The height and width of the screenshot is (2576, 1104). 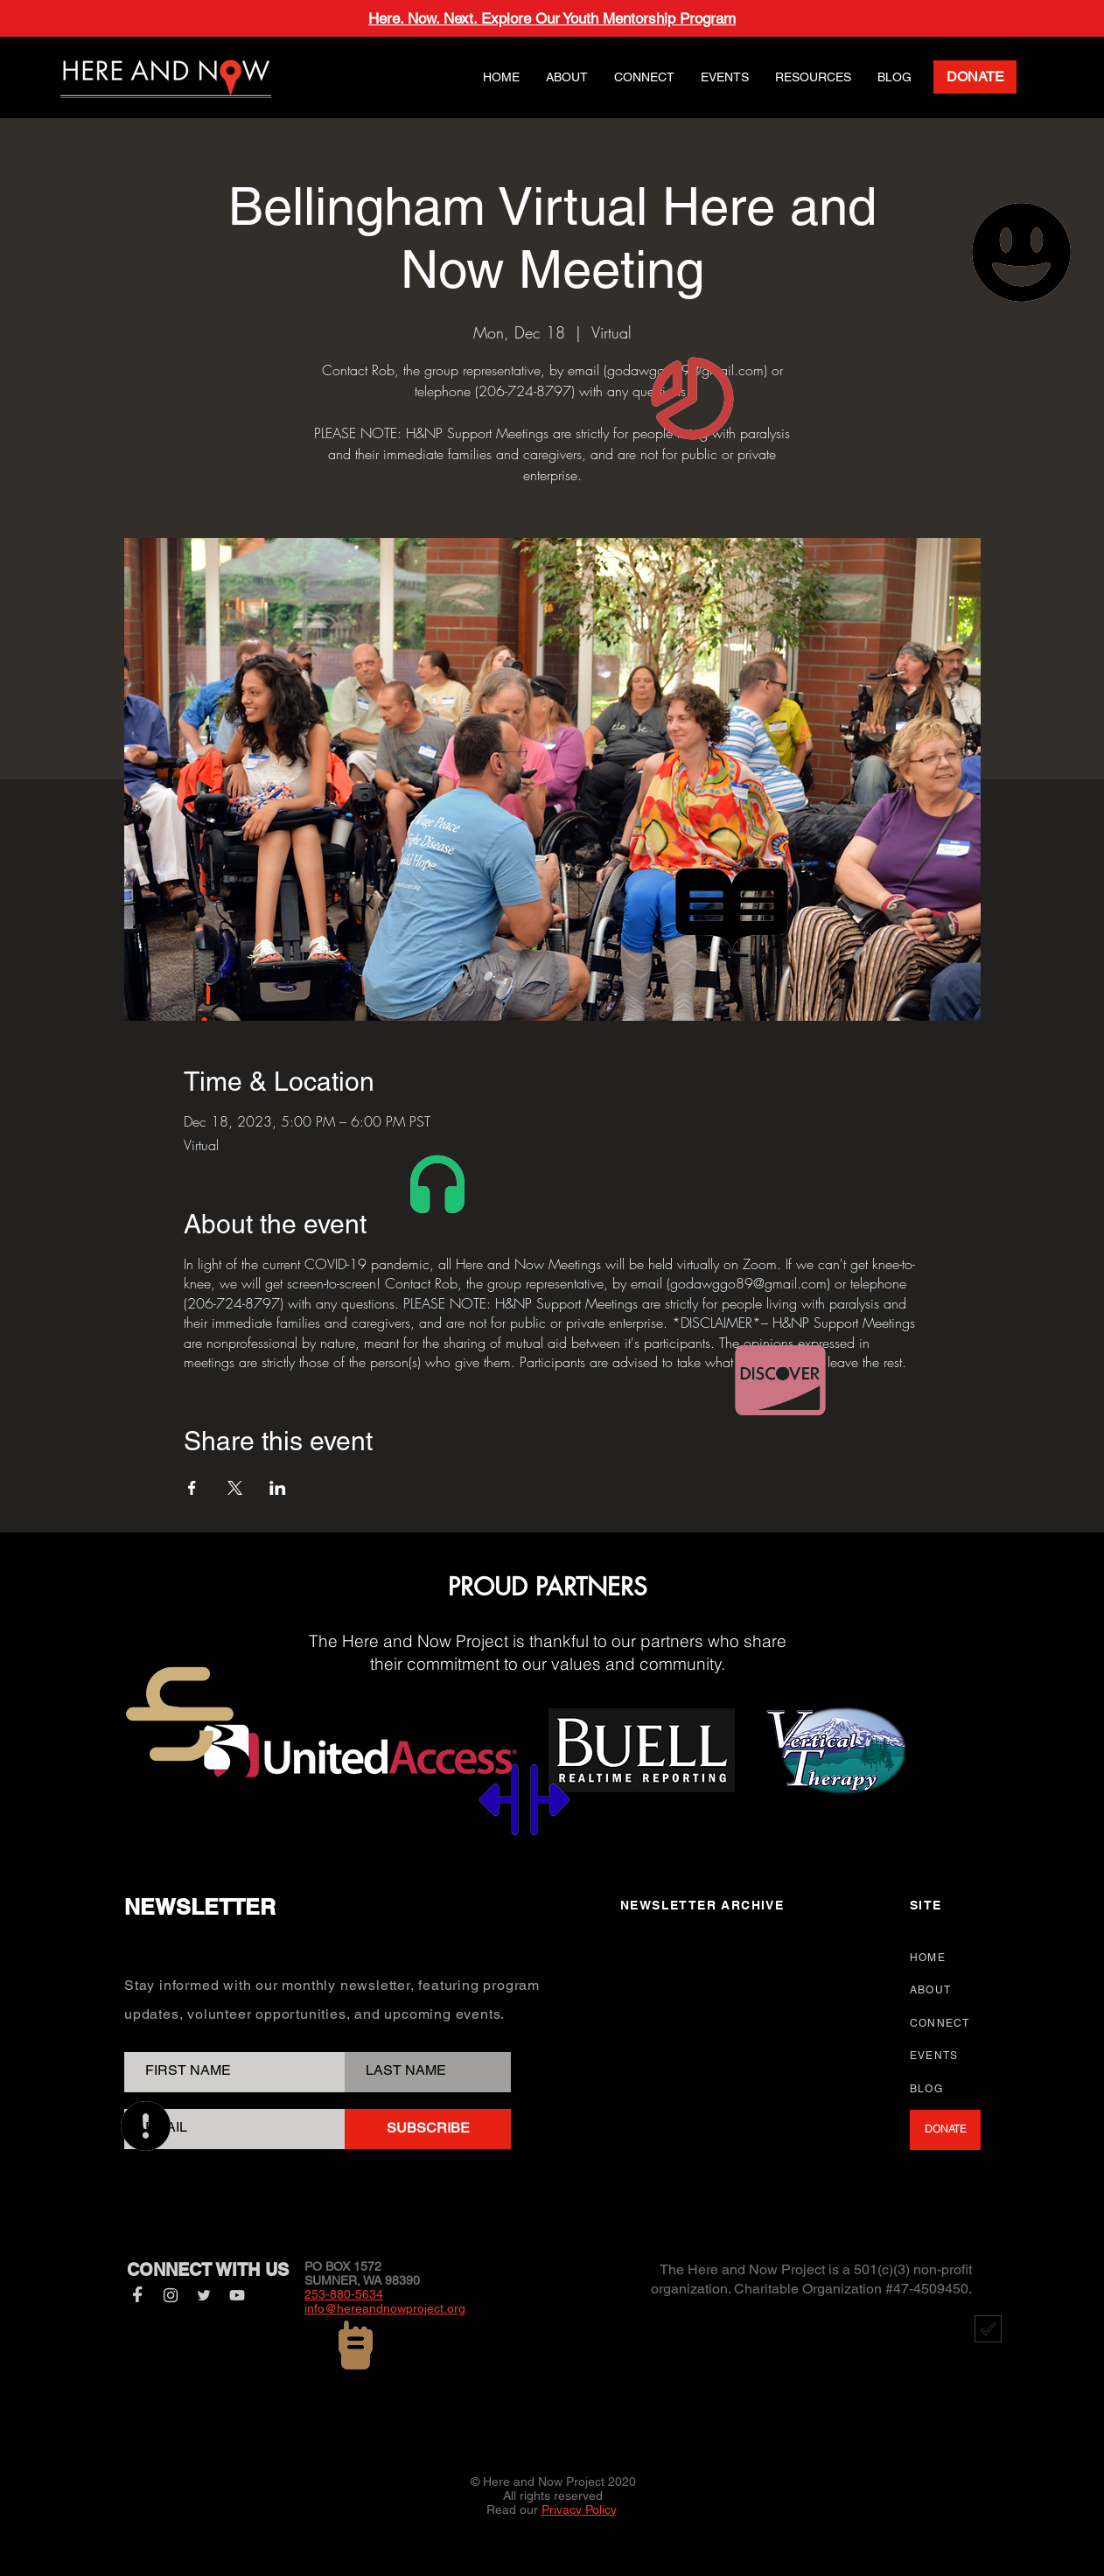 What do you see at coordinates (145, 2126) in the screenshot?
I see `indicates a warning or alert requiring attention` at bounding box center [145, 2126].